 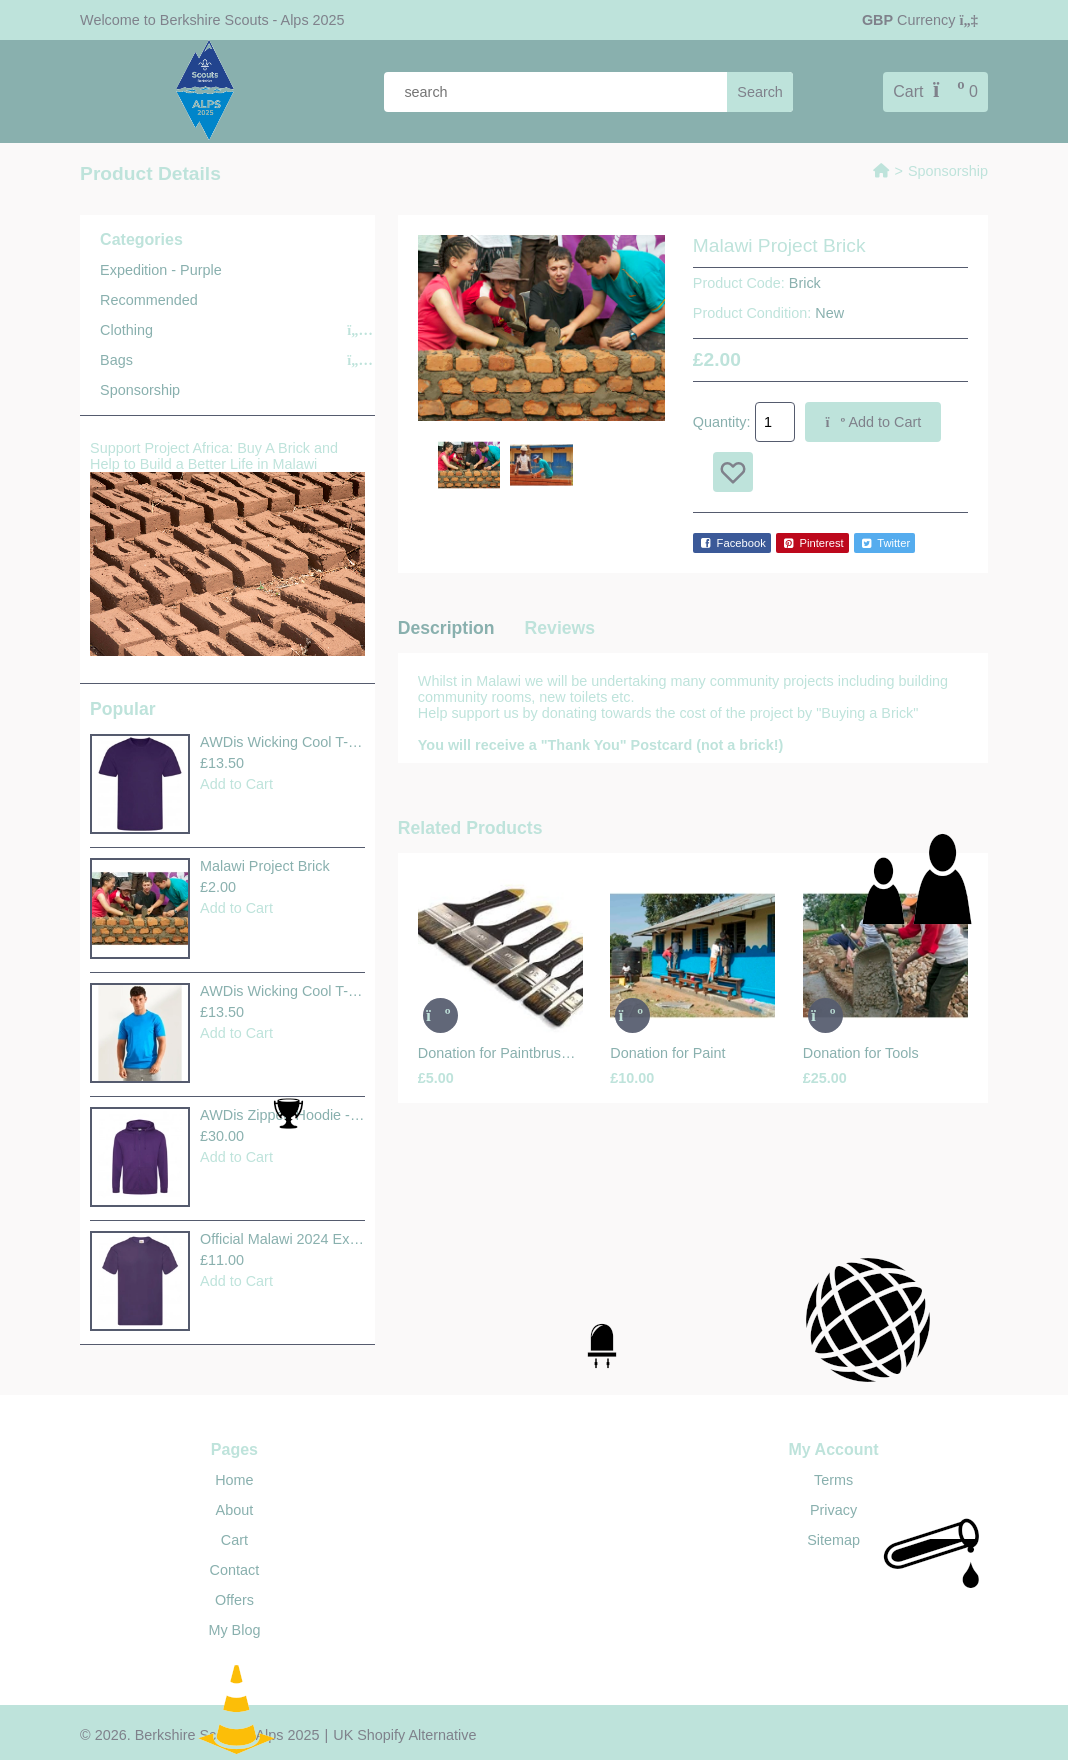 I want to click on indicates an area under construction or maintenance, so click(x=236, y=1709).